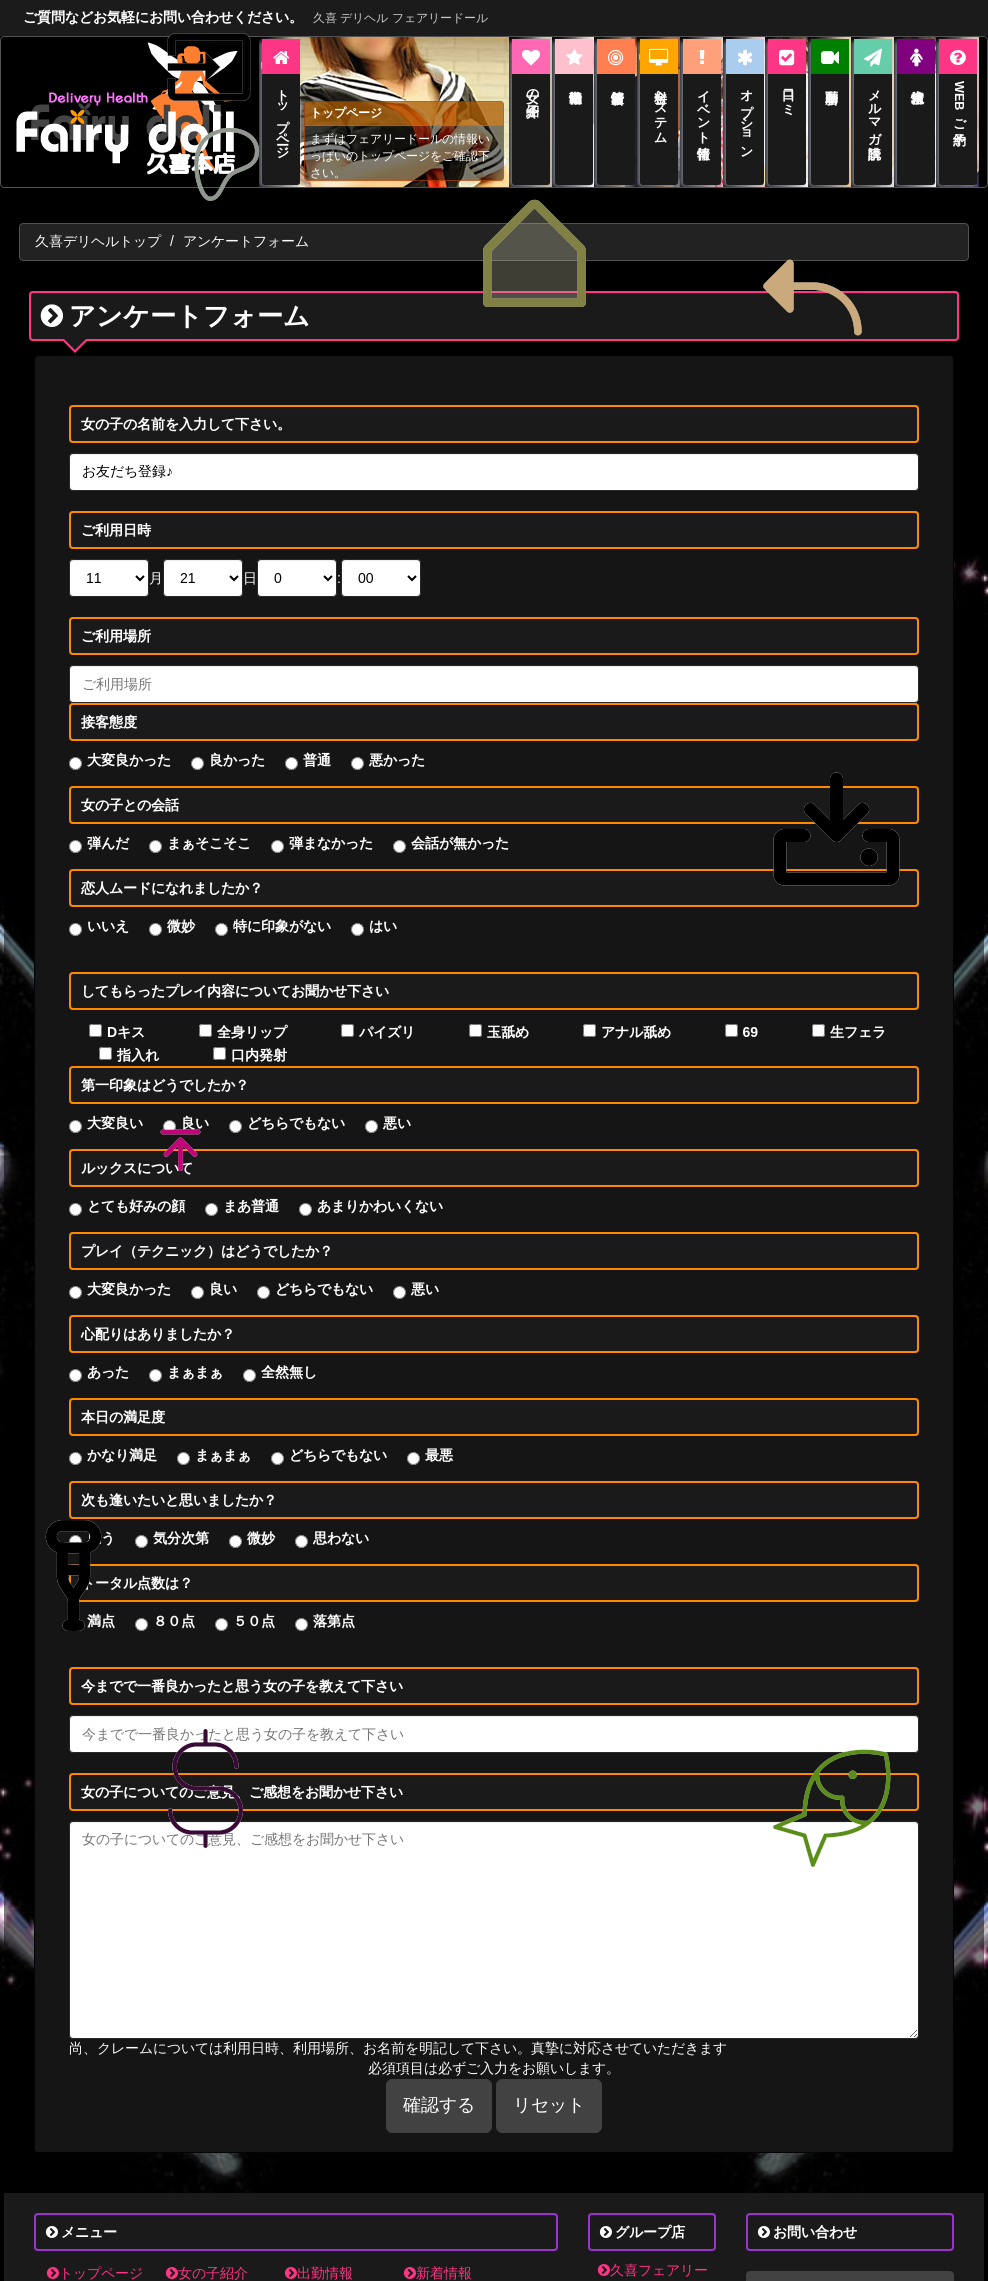 The height and width of the screenshot is (2281, 988). I want to click on indicates accessibility or mobility assistance options, so click(73, 1575).